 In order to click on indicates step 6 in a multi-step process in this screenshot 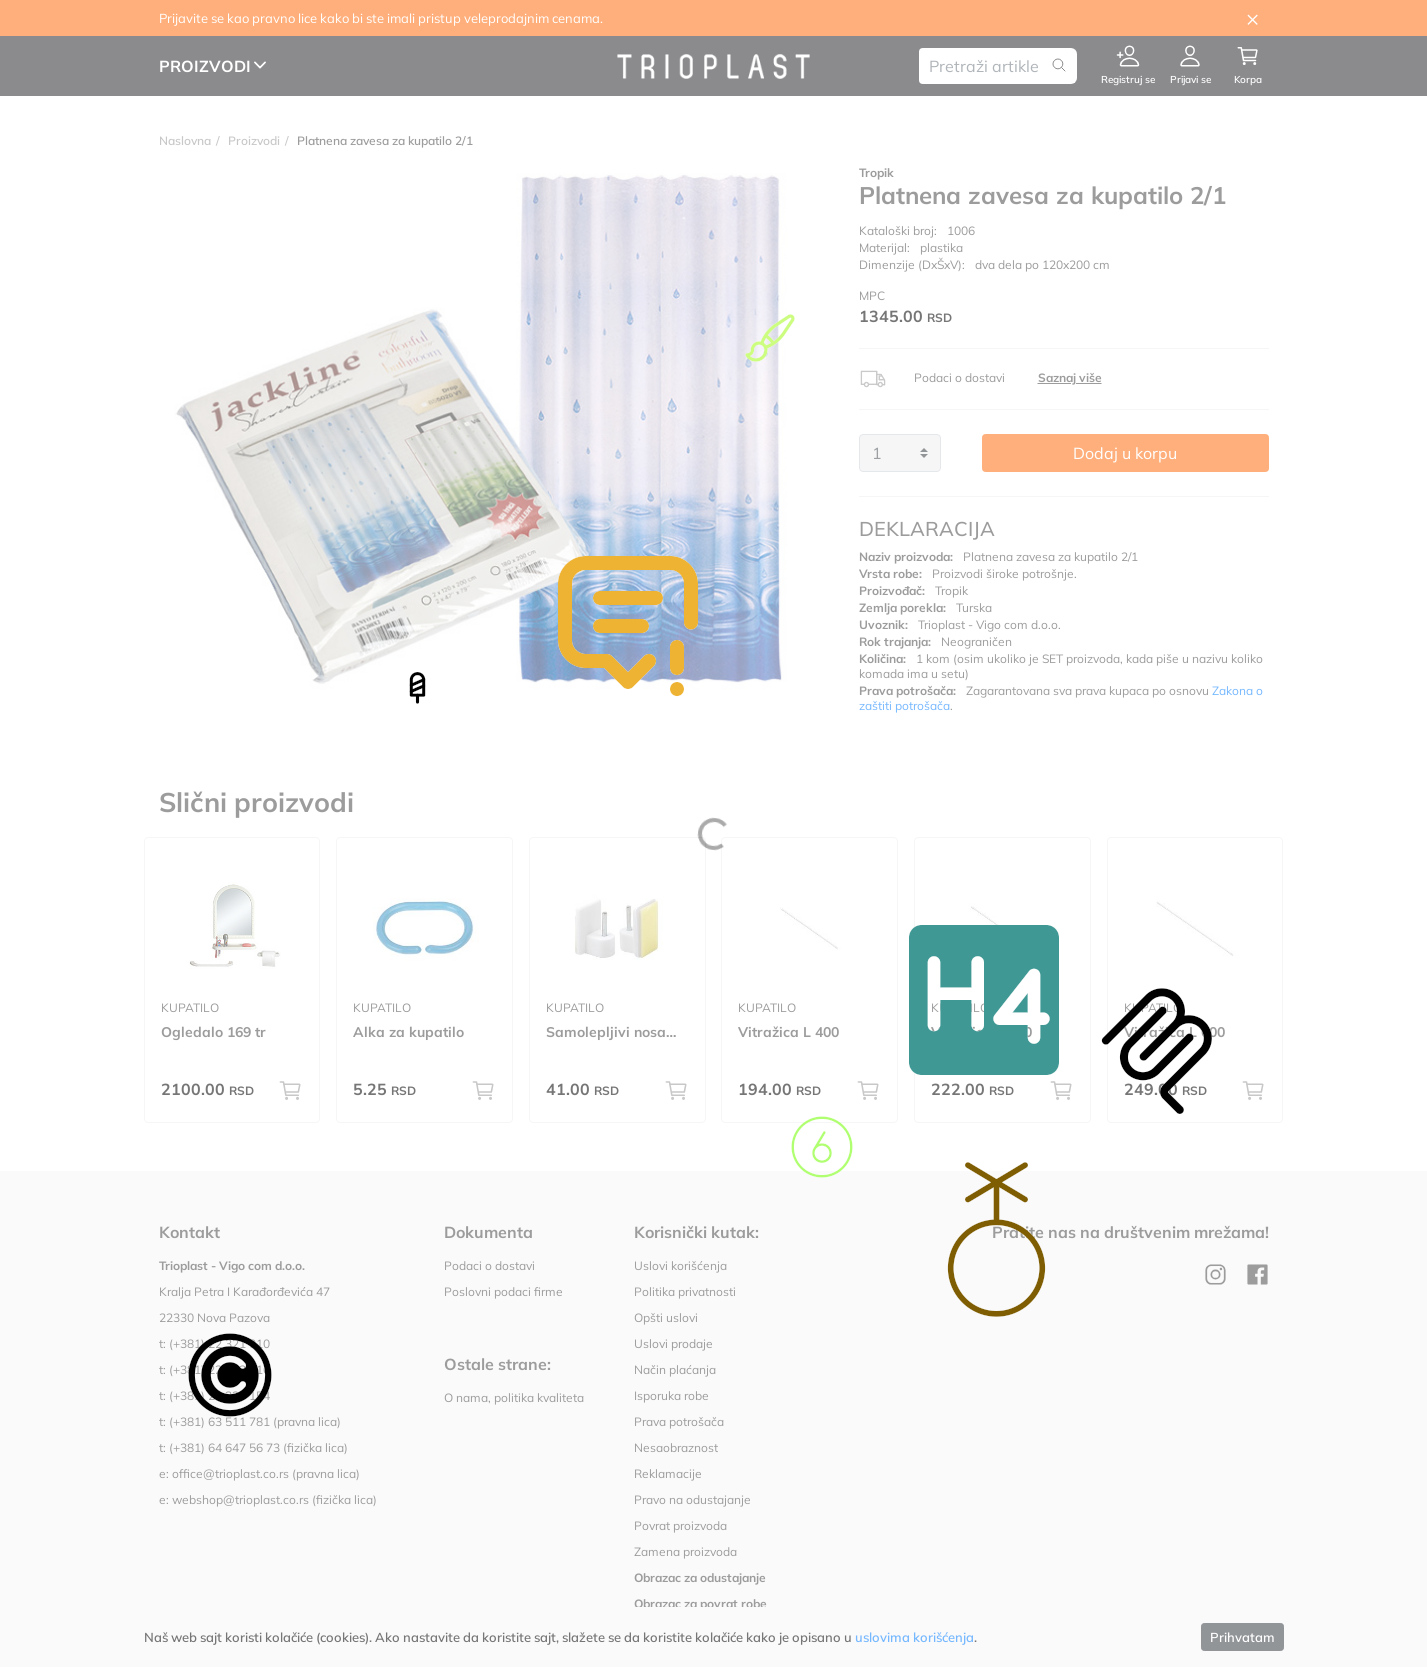, I will do `click(822, 1147)`.